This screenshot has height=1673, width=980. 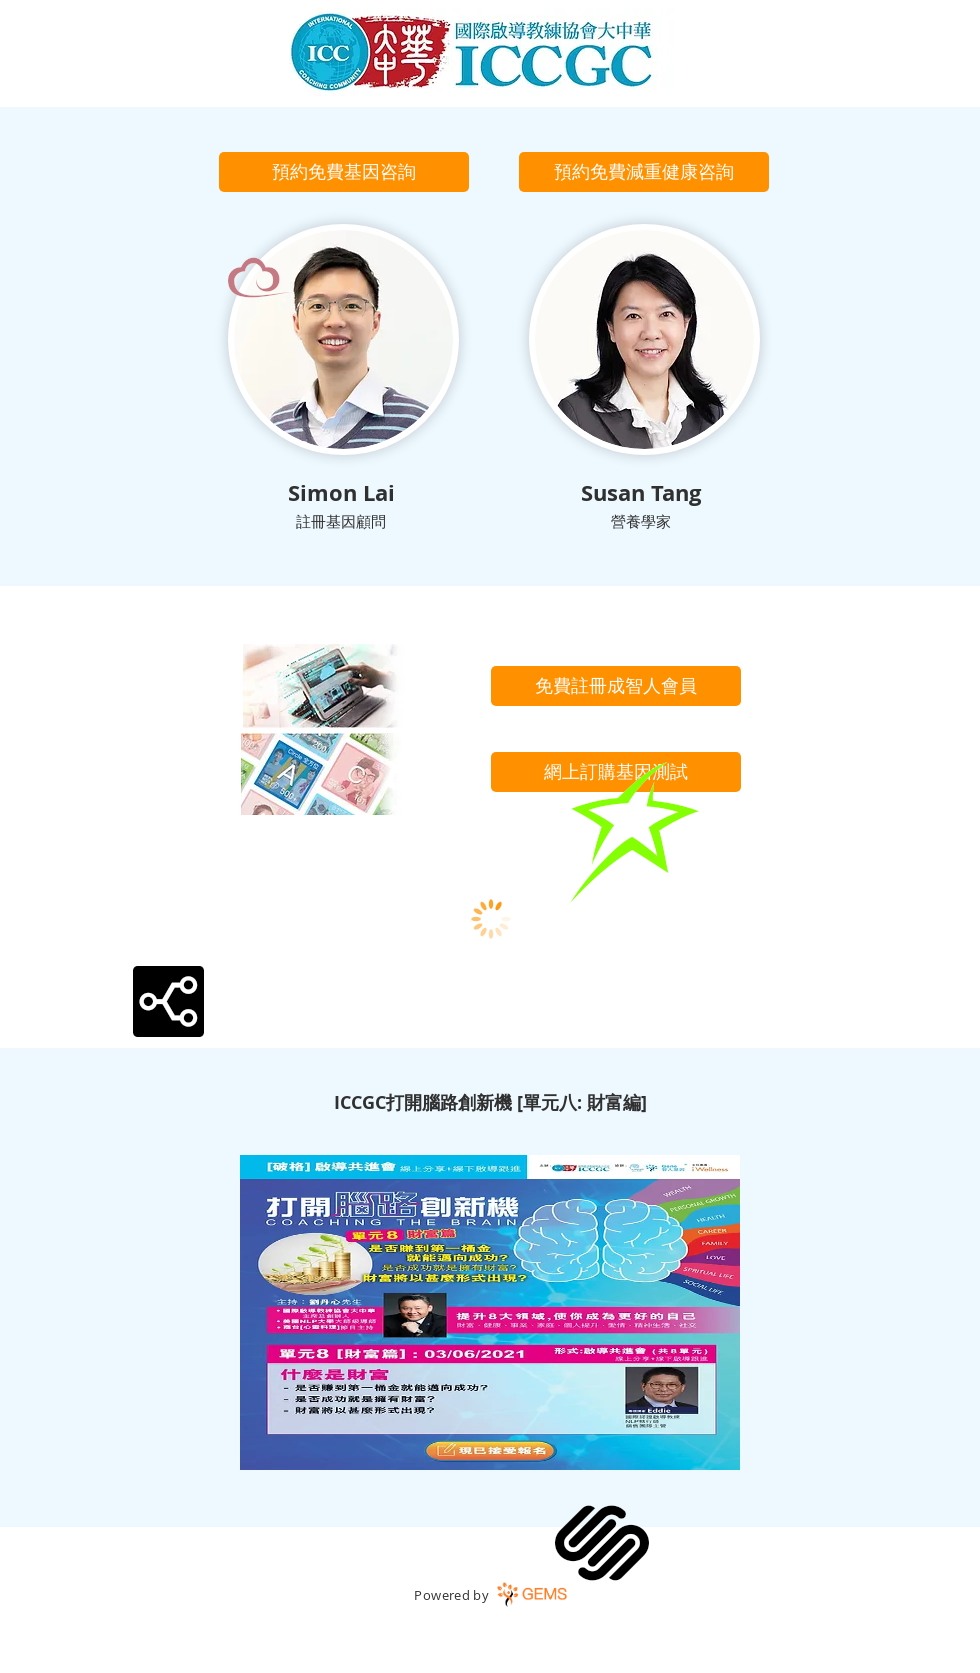 What do you see at coordinates (168, 1001) in the screenshot?
I see `view on stackshare` at bounding box center [168, 1001].